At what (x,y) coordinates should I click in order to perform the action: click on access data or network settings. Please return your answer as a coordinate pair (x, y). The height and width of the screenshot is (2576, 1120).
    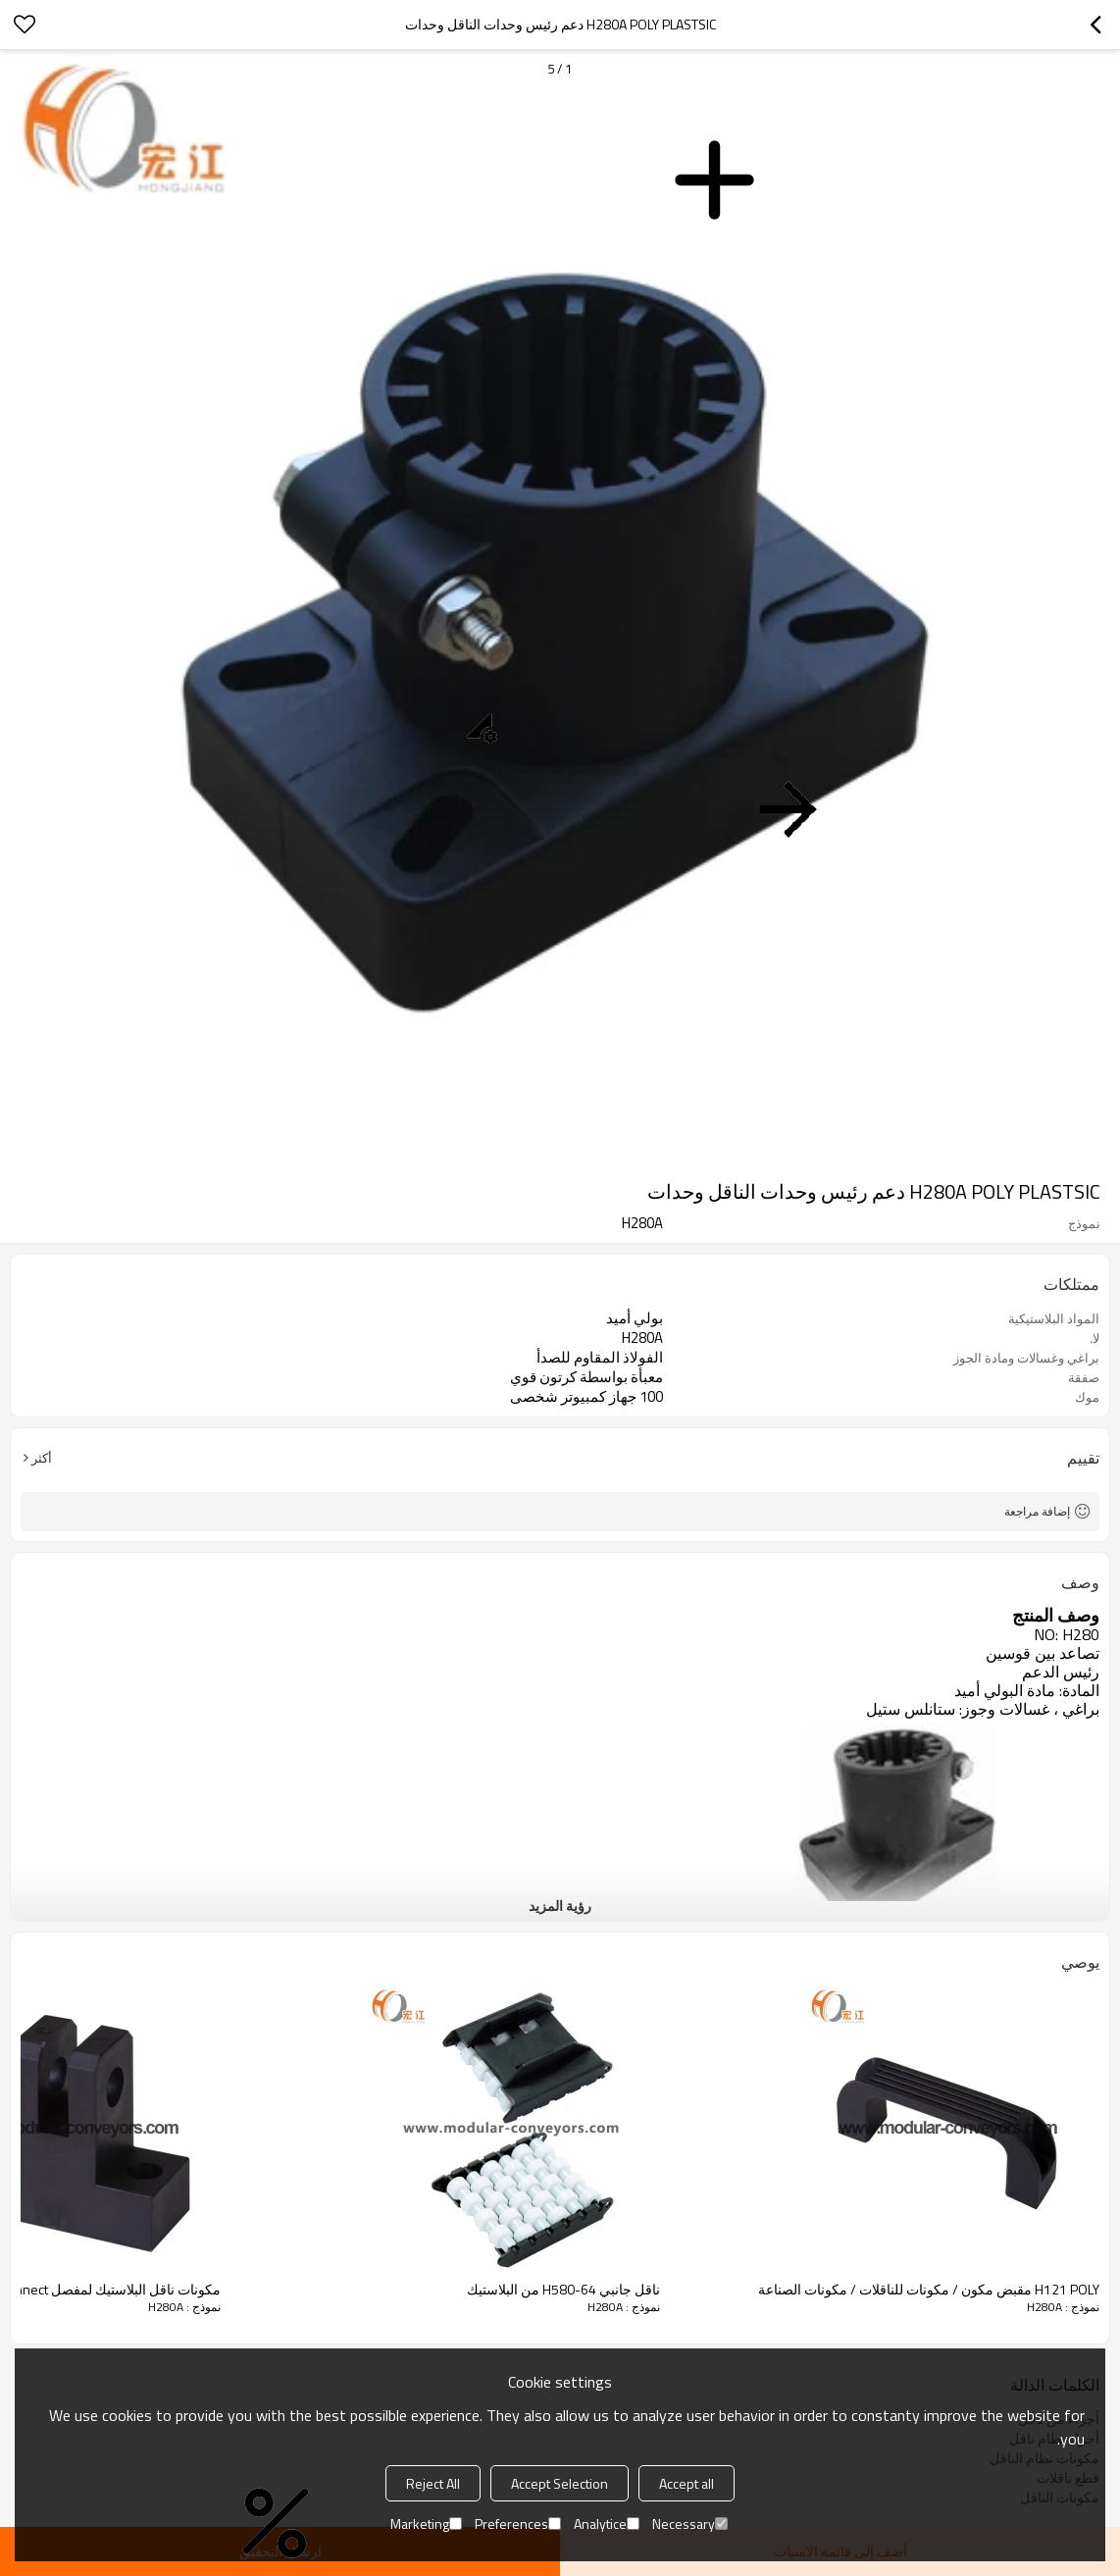
    Looking at the image, I should click on (481, 727).